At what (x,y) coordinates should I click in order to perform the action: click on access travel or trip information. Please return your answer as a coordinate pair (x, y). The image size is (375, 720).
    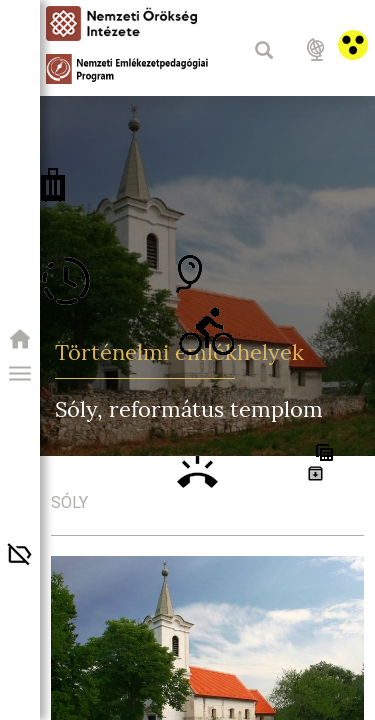
    Looking at the image, I should click on (53, 185).